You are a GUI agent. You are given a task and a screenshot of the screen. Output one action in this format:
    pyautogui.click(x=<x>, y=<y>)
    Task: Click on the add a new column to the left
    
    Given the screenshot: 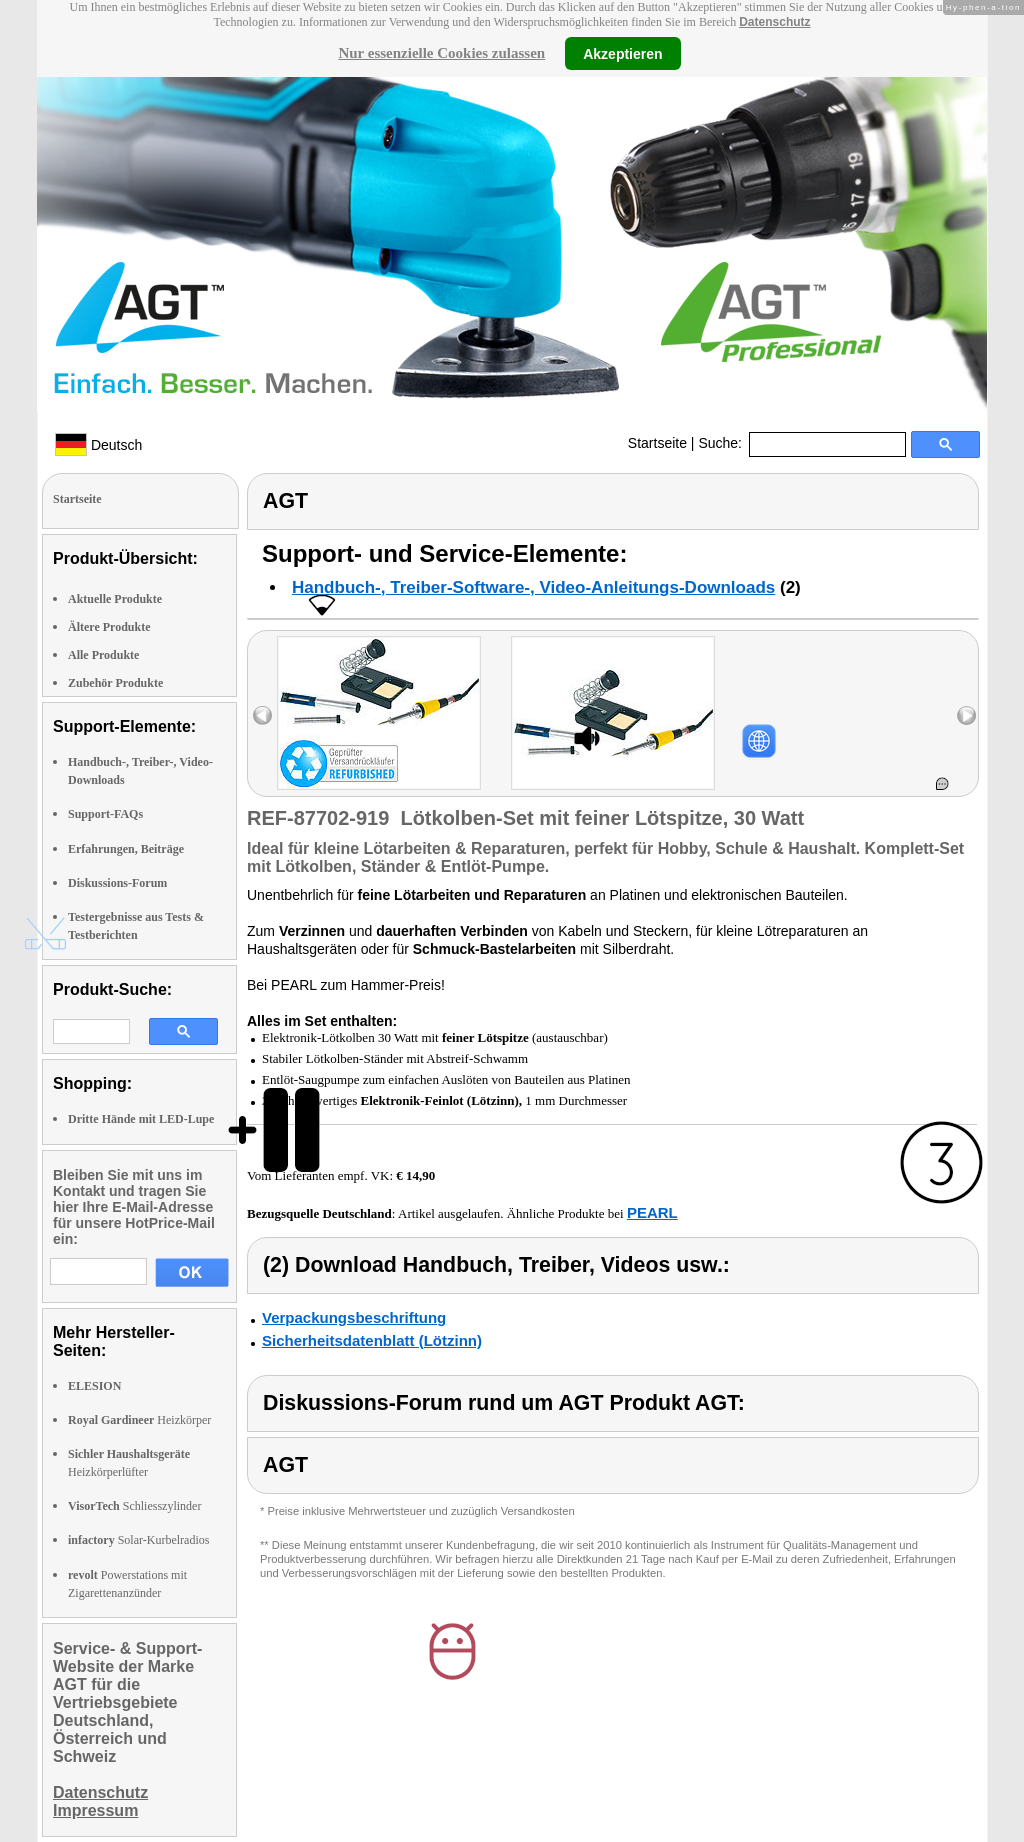 What is the action you would take?
    pyautogui.click(x=281, y=1130)
    